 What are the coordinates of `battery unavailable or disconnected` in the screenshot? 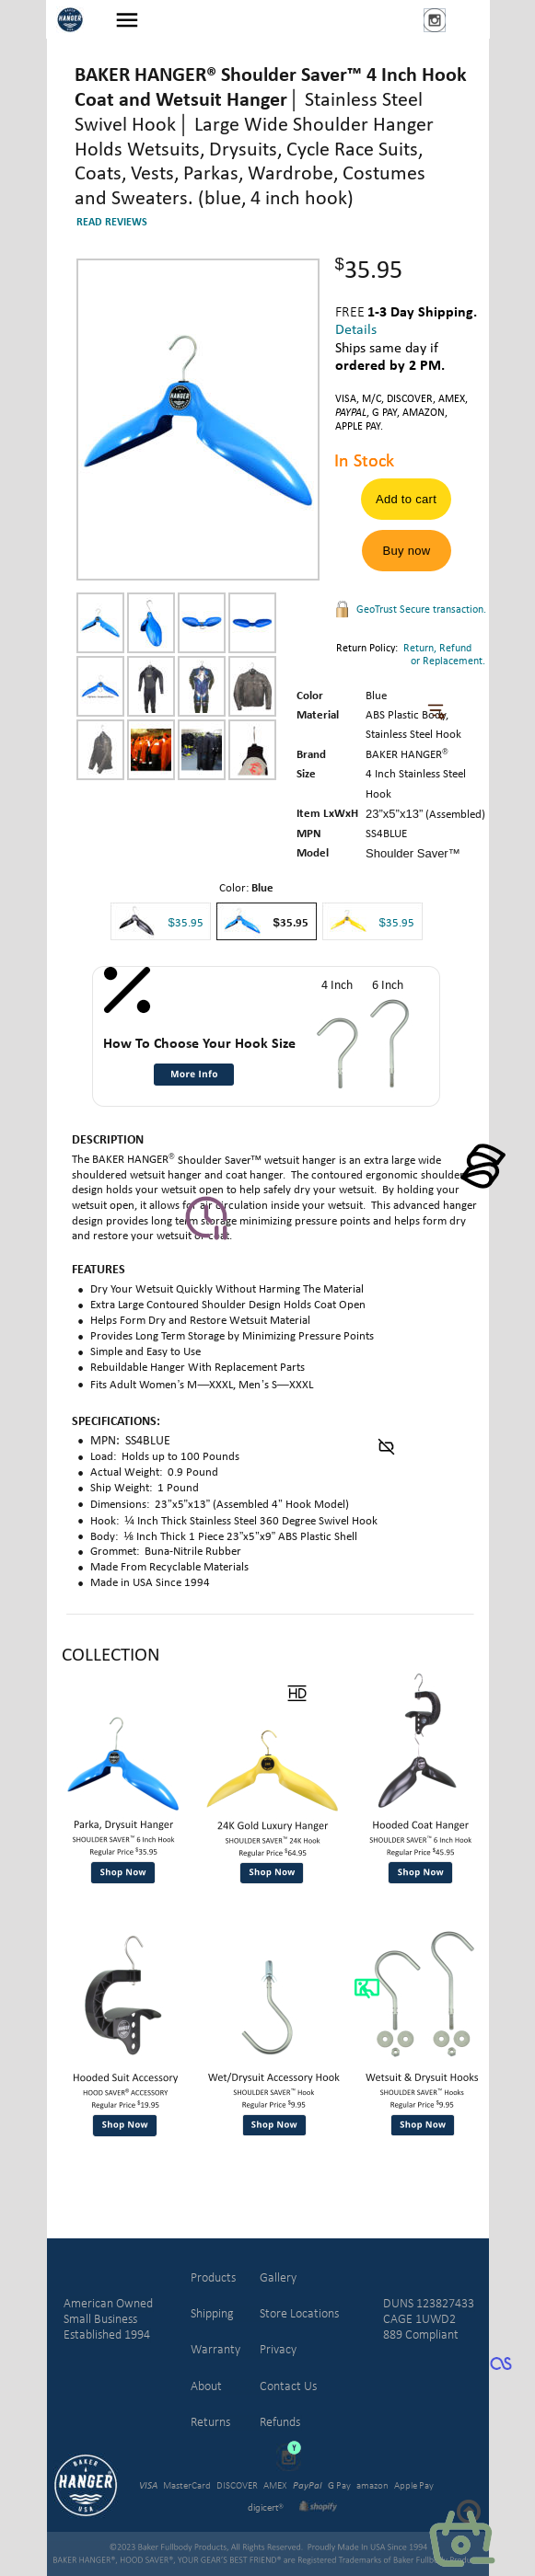 It's located at (386, 1446).